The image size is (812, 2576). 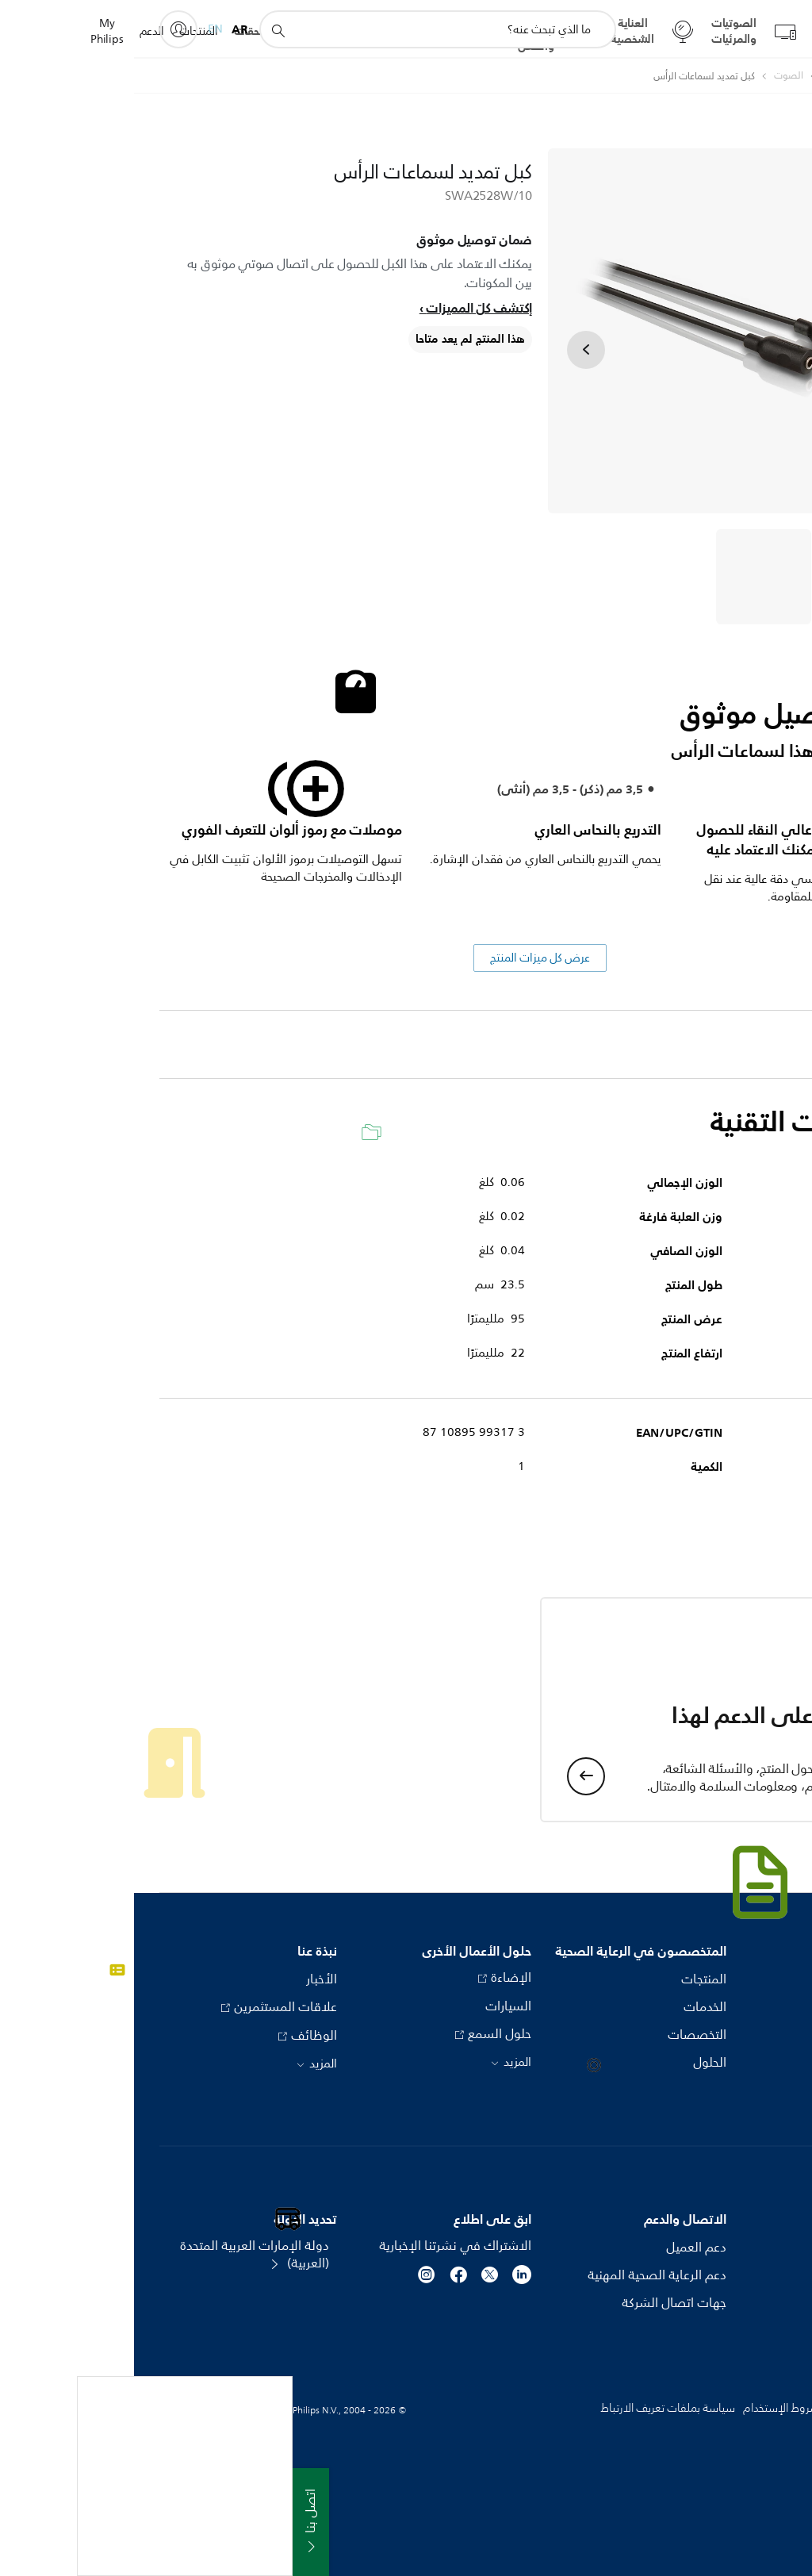 I want to click on view weight or mass measurement, so click(x=355, y=693).